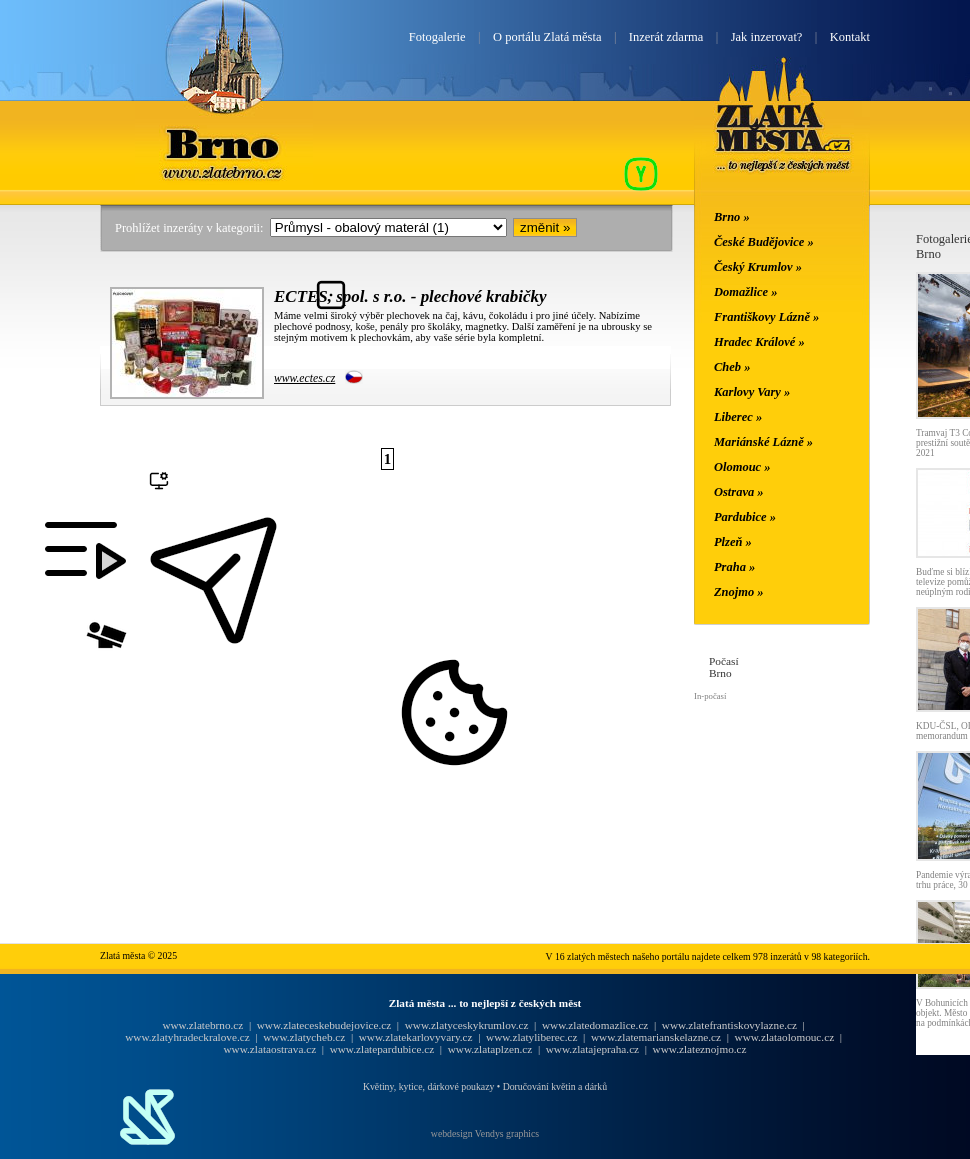 Image resolution: width=970 pixels, height=1159 pixels. What do you see at coordinates (159, 481) in the screenshot?
I see `access display settings` at bounding box center [159, 481].